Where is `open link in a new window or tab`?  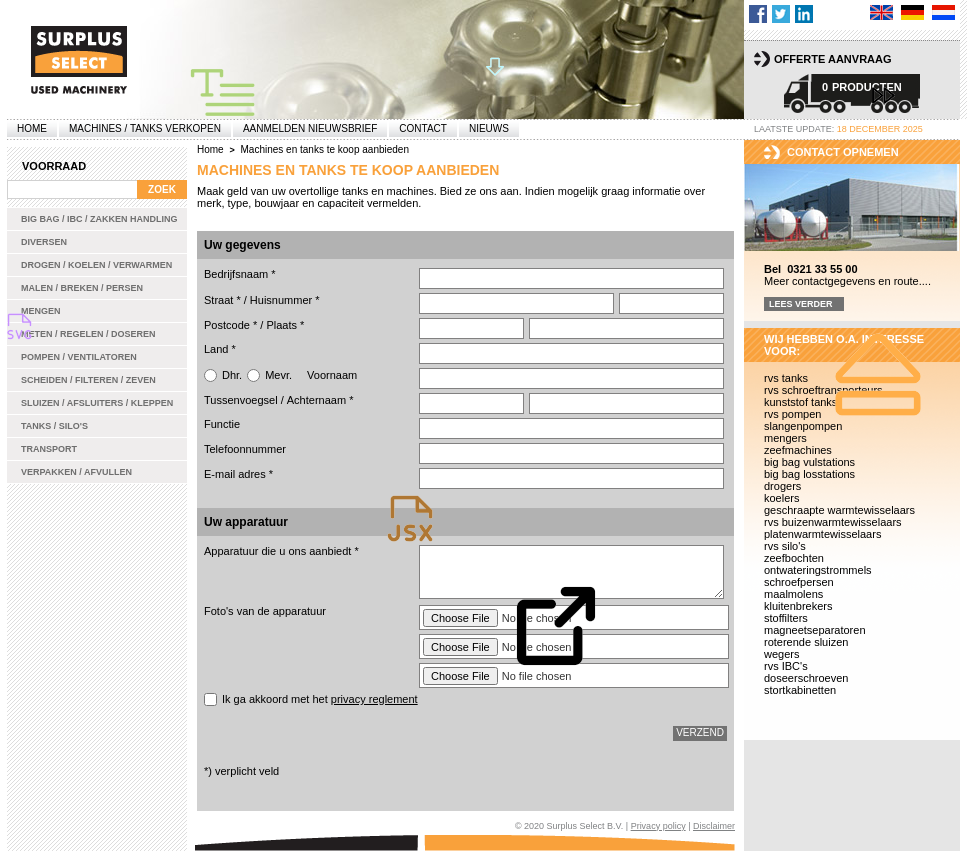
open link in a new window or tab is located at coordinates (556, 626).